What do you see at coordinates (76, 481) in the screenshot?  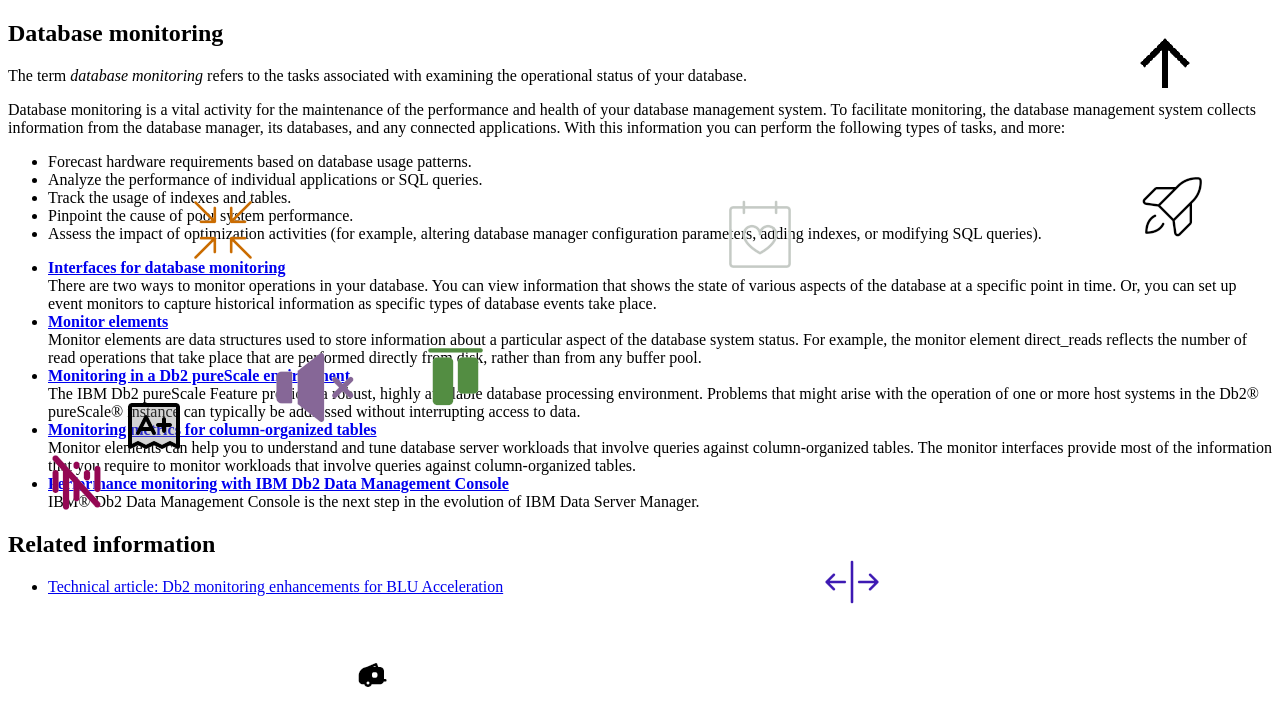 I see `mute or disable audio input` at bounding box center [76, 481].